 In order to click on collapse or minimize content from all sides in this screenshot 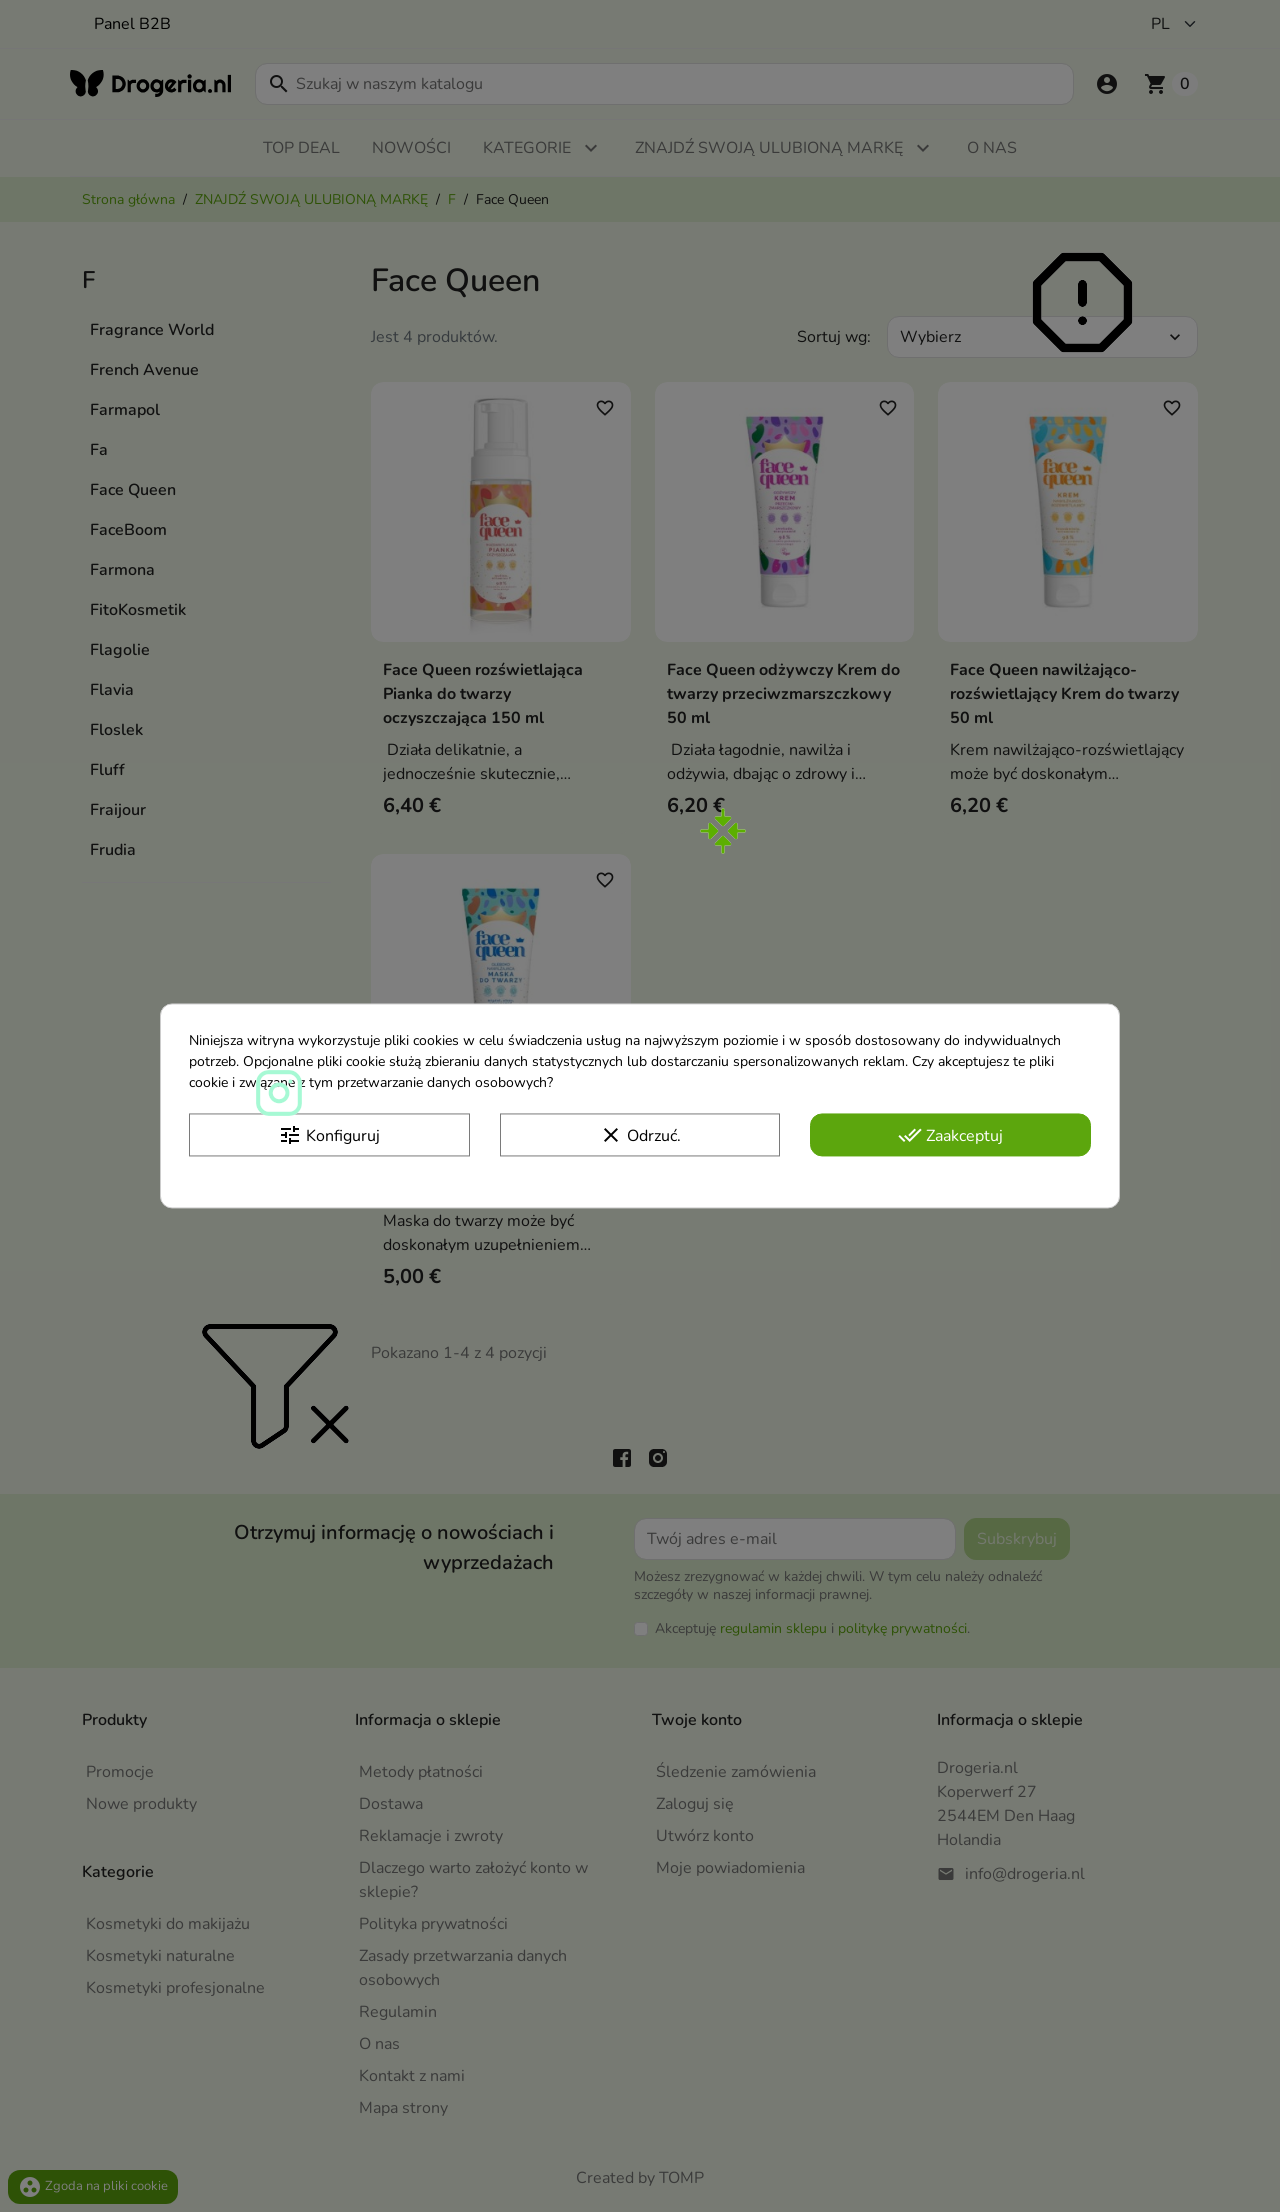, I will do `click(723, 831)`.